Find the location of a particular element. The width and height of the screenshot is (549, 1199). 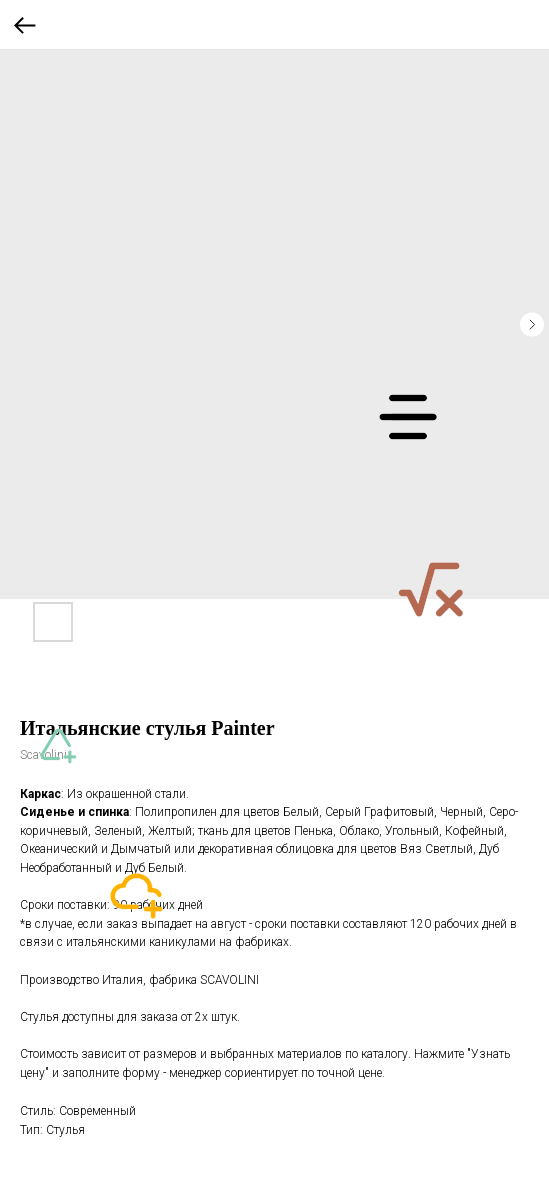

add a new warning or alert is located at coordinates (58, 745).